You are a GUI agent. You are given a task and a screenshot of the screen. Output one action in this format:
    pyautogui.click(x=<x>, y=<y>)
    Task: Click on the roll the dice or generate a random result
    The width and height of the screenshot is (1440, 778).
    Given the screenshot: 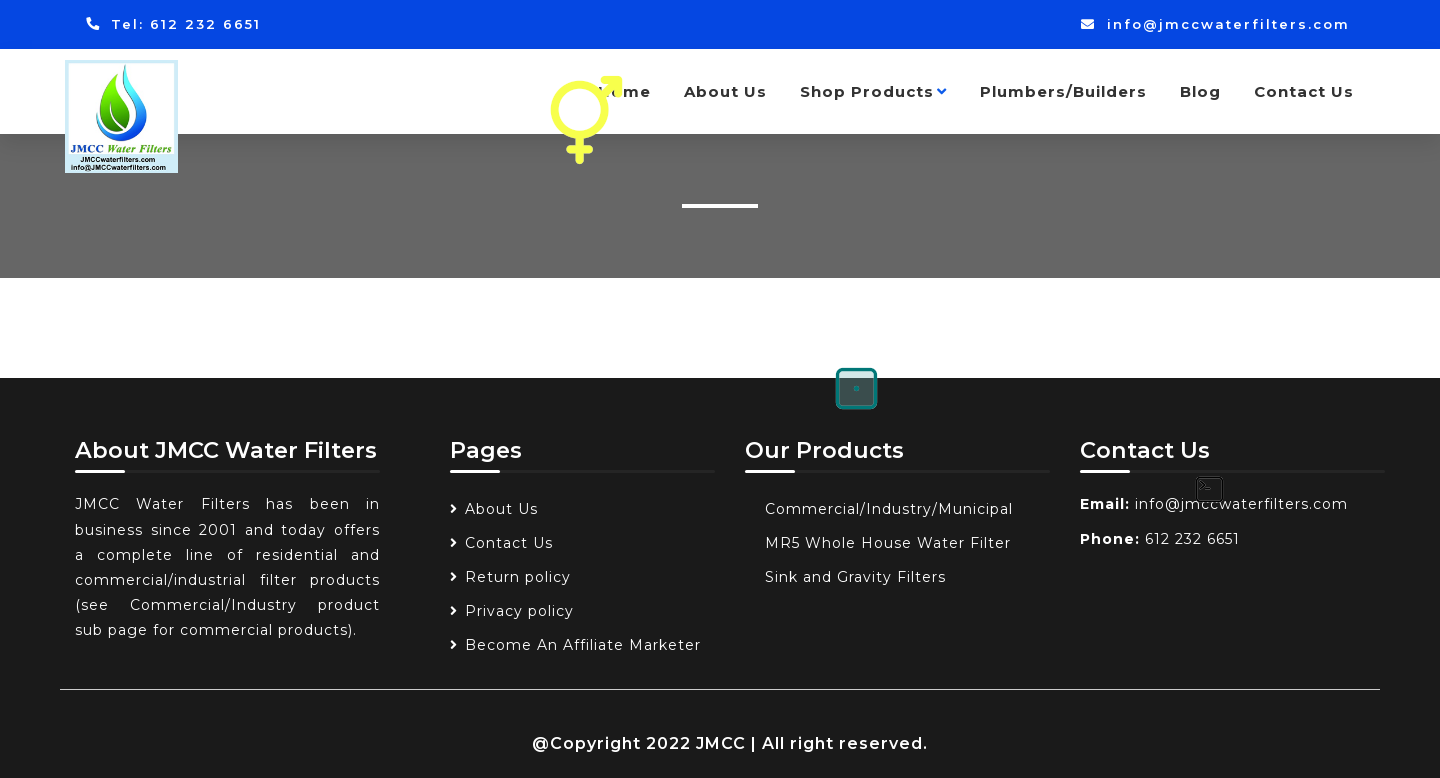 What is the action you would take?
    pyautogui.click(x=856, y=388)
    